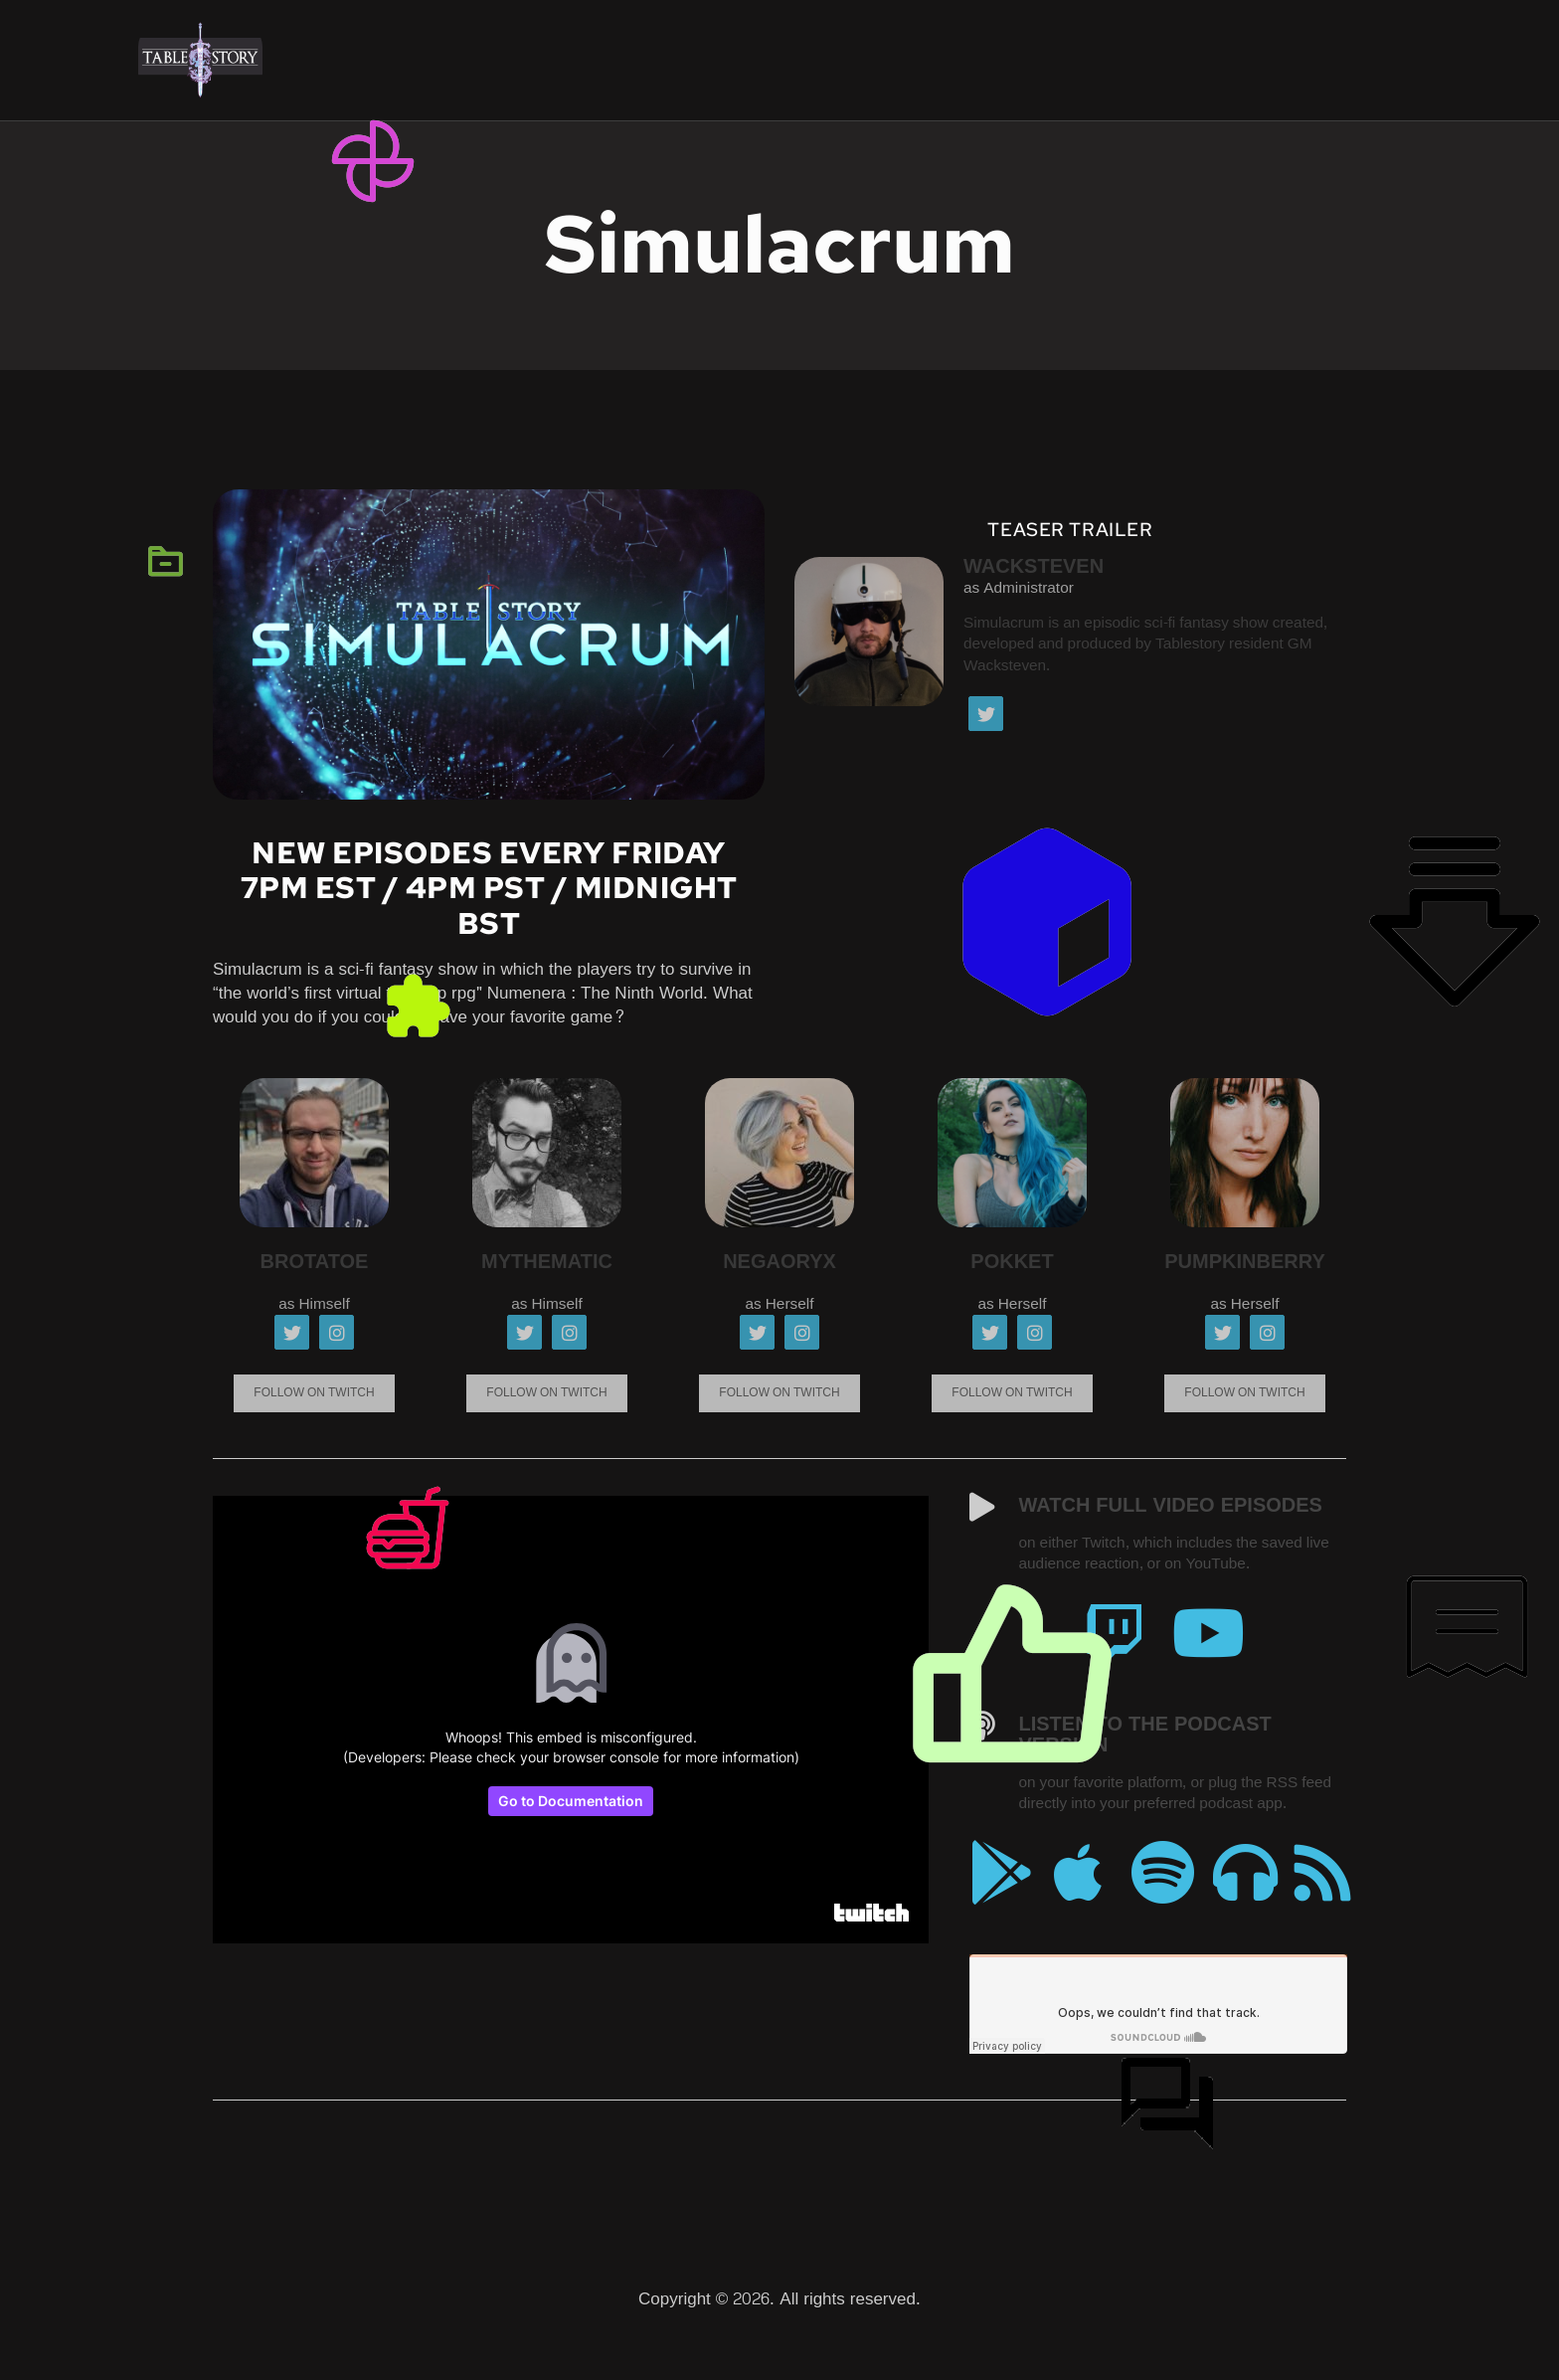 The width and height of the screenshot is (1559, 2380). Describe the element at coordinates (408, 1528) in the screenshot. I see `browse nearby fast food restaurants` at that location.